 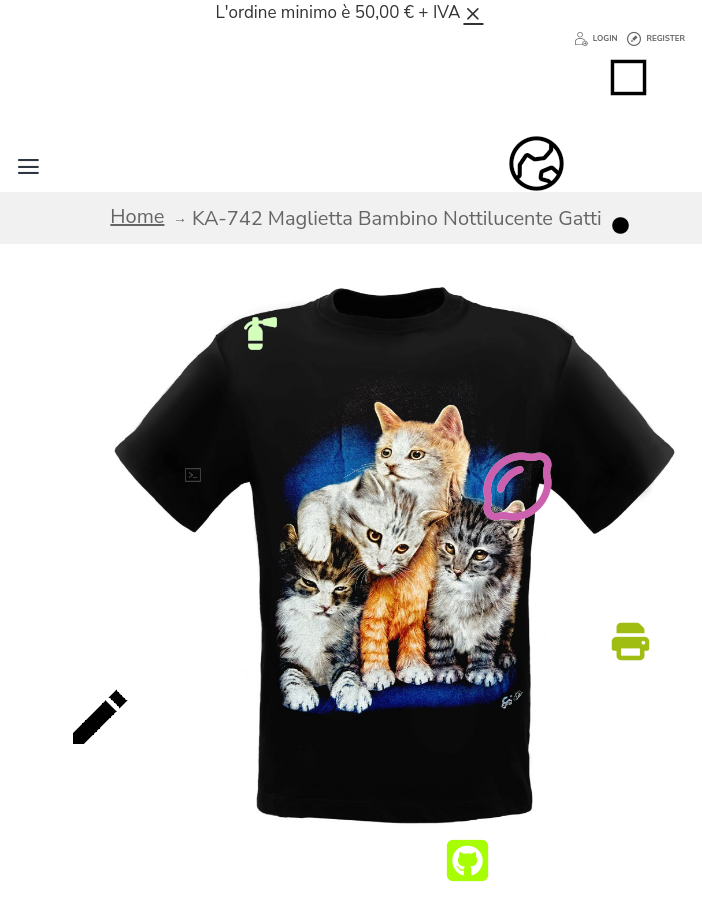 What do you see at coordinates (260, 333) in the screenshot?
I see `fire safety equipment indicator` at bounding box center [260, 333].